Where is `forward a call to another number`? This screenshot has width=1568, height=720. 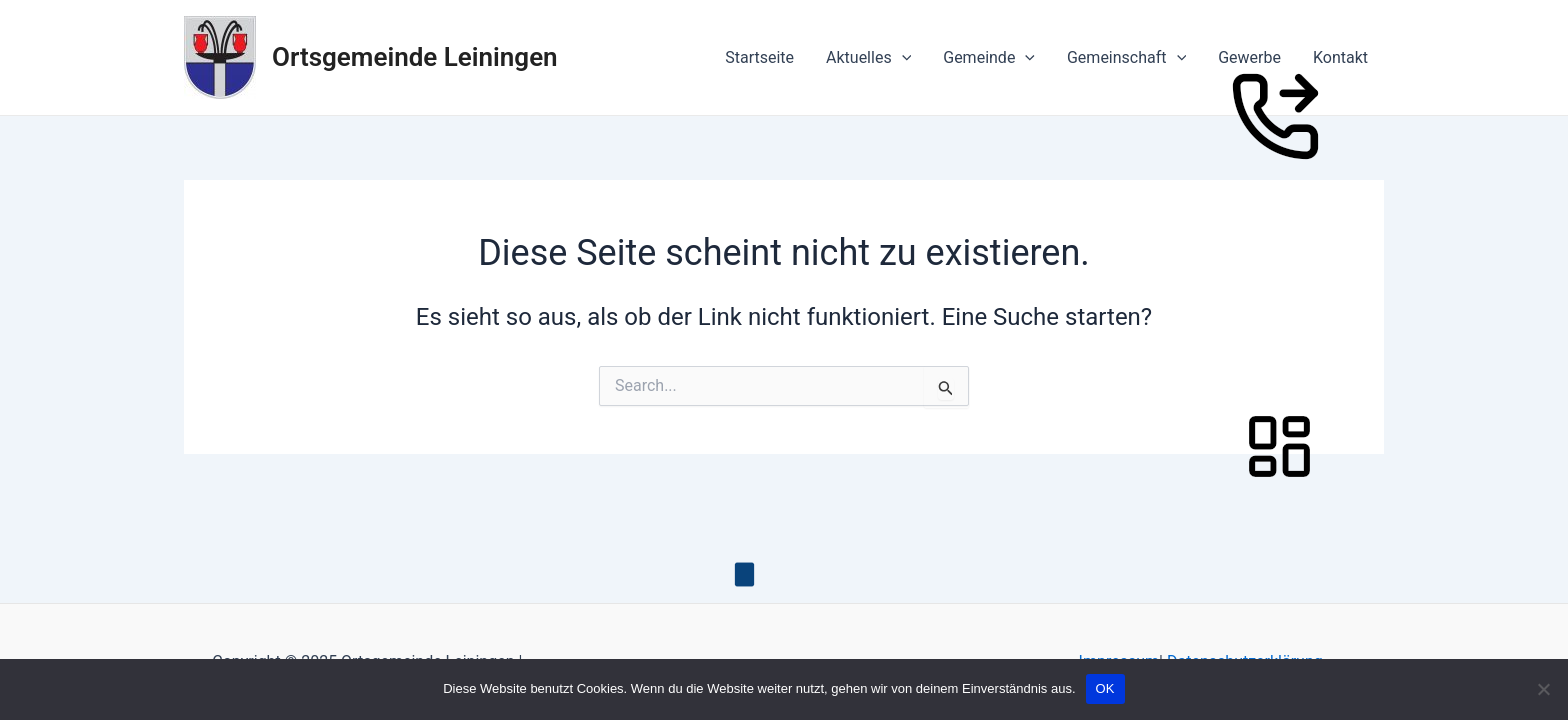
forward a call to another number is located at coordinates (1275, 116).